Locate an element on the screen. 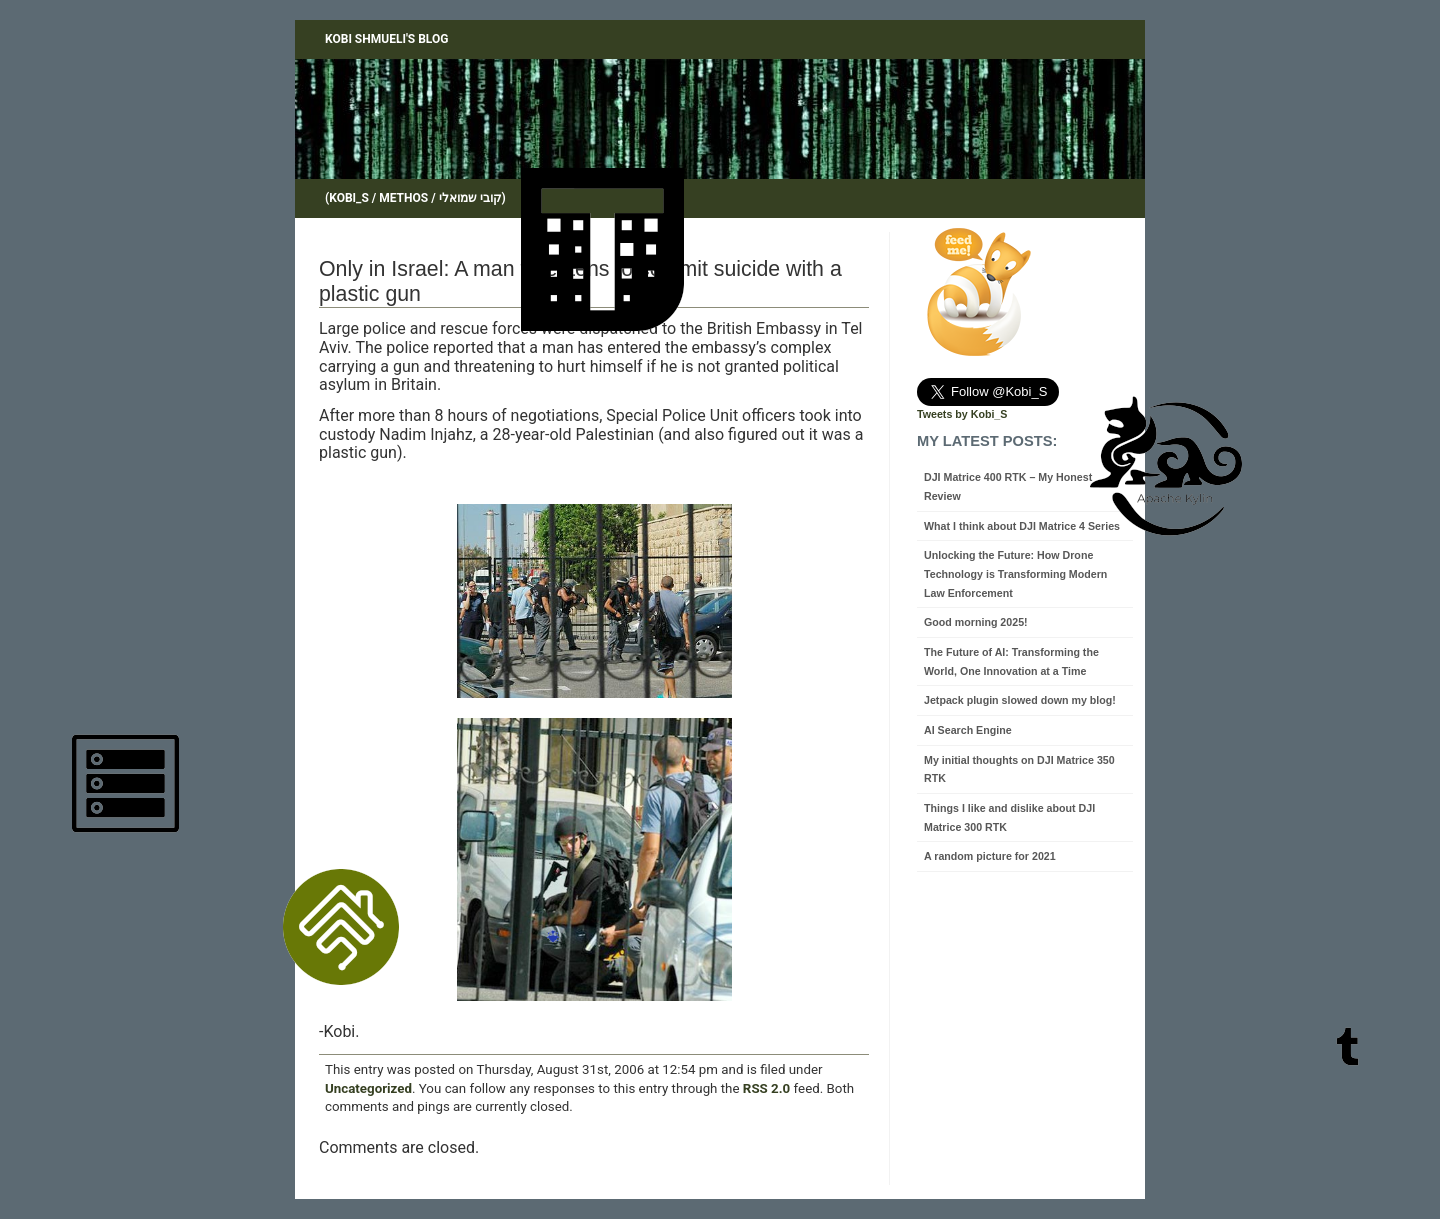  open homebridge app settings is located at coordinates (341, 927).